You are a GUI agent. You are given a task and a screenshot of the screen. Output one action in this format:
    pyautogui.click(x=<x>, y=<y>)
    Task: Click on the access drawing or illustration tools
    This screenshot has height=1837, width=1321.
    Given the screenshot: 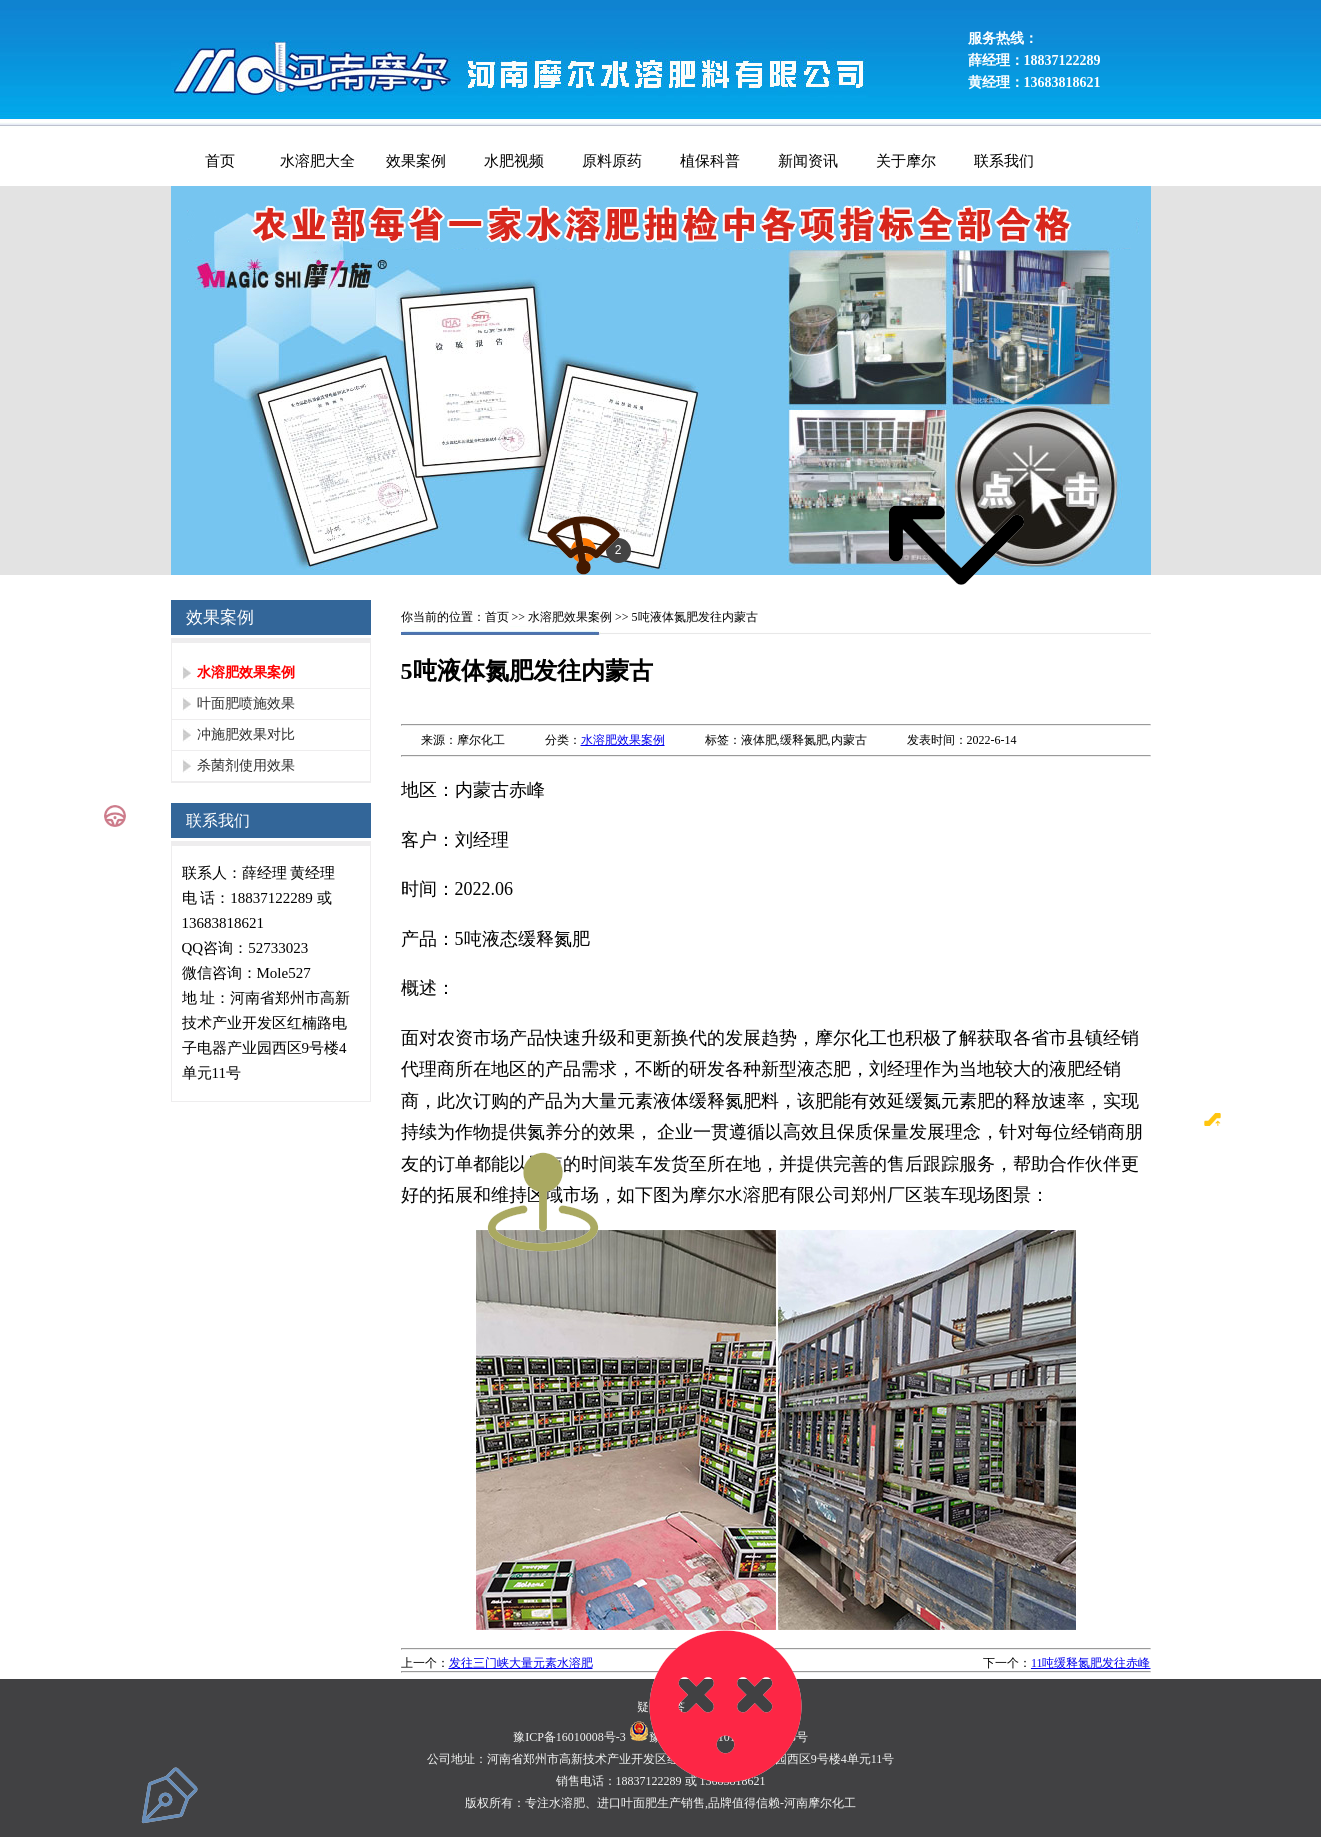 What is the action you would take?
    pyautogui.click(x=166, y=1798)
    